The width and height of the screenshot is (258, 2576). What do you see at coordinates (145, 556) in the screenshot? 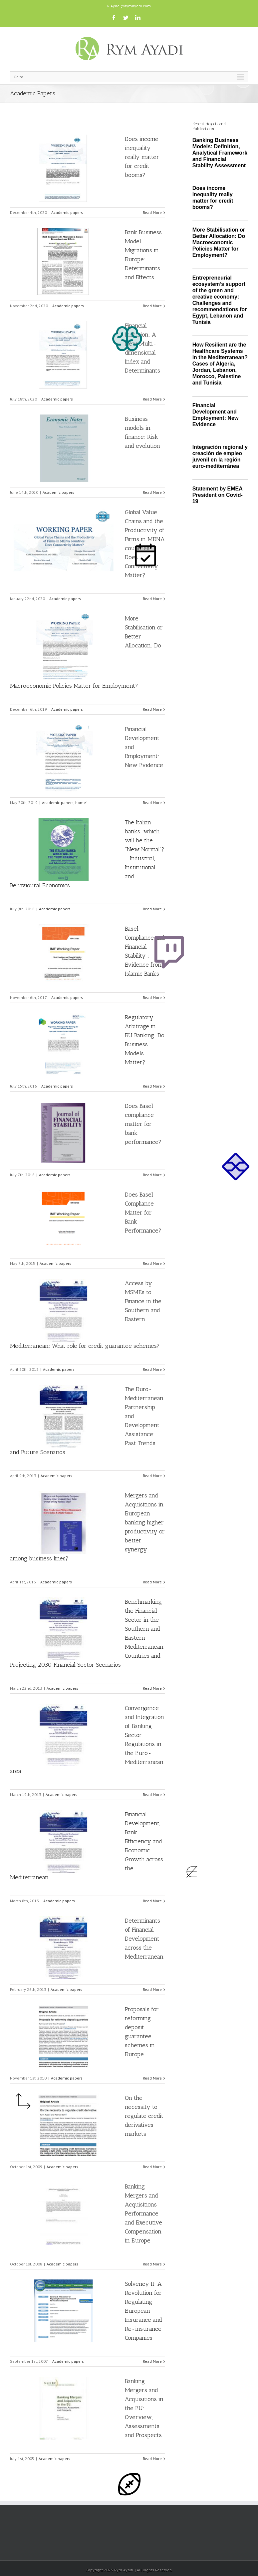
I see `confirm or complete a scheduled event` at bounding box center [145, 556].